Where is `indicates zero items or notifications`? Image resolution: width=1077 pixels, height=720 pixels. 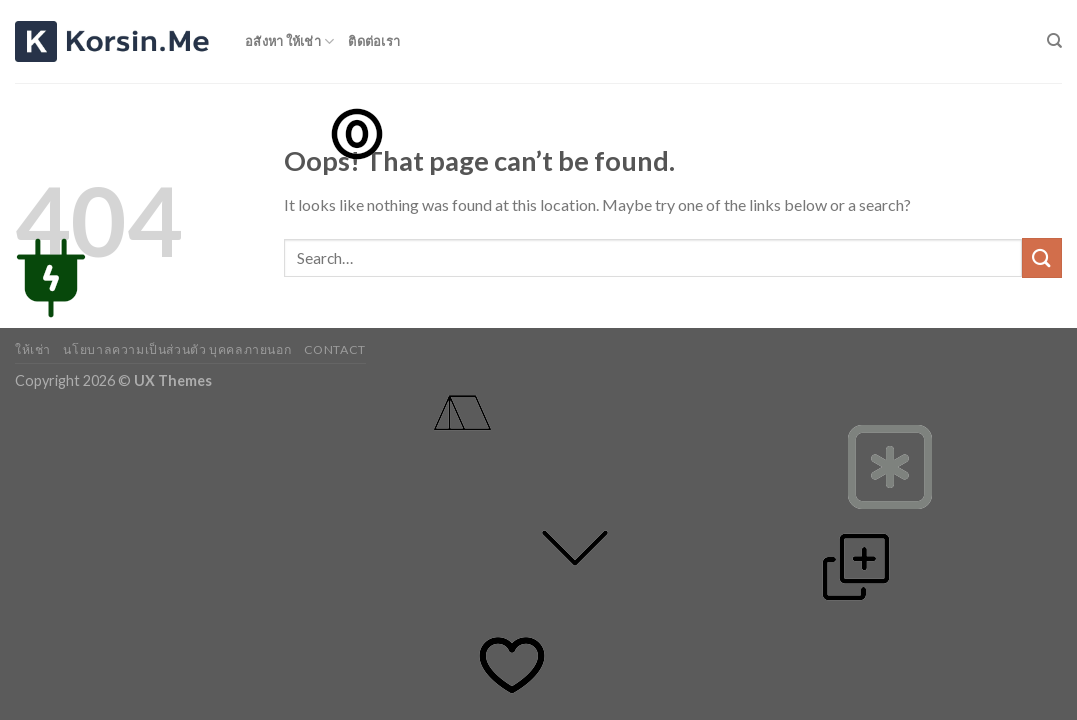
indicates zero items or notifications is located at coordinates (357, 134).